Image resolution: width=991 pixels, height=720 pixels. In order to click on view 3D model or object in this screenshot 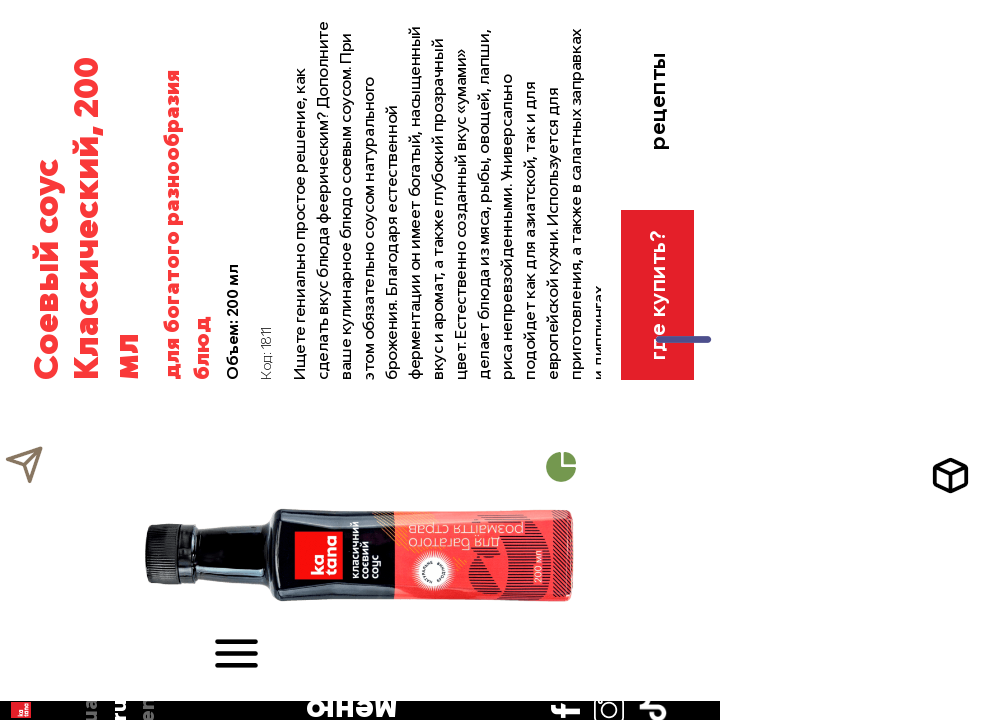, I will do `click(950, 475)`.